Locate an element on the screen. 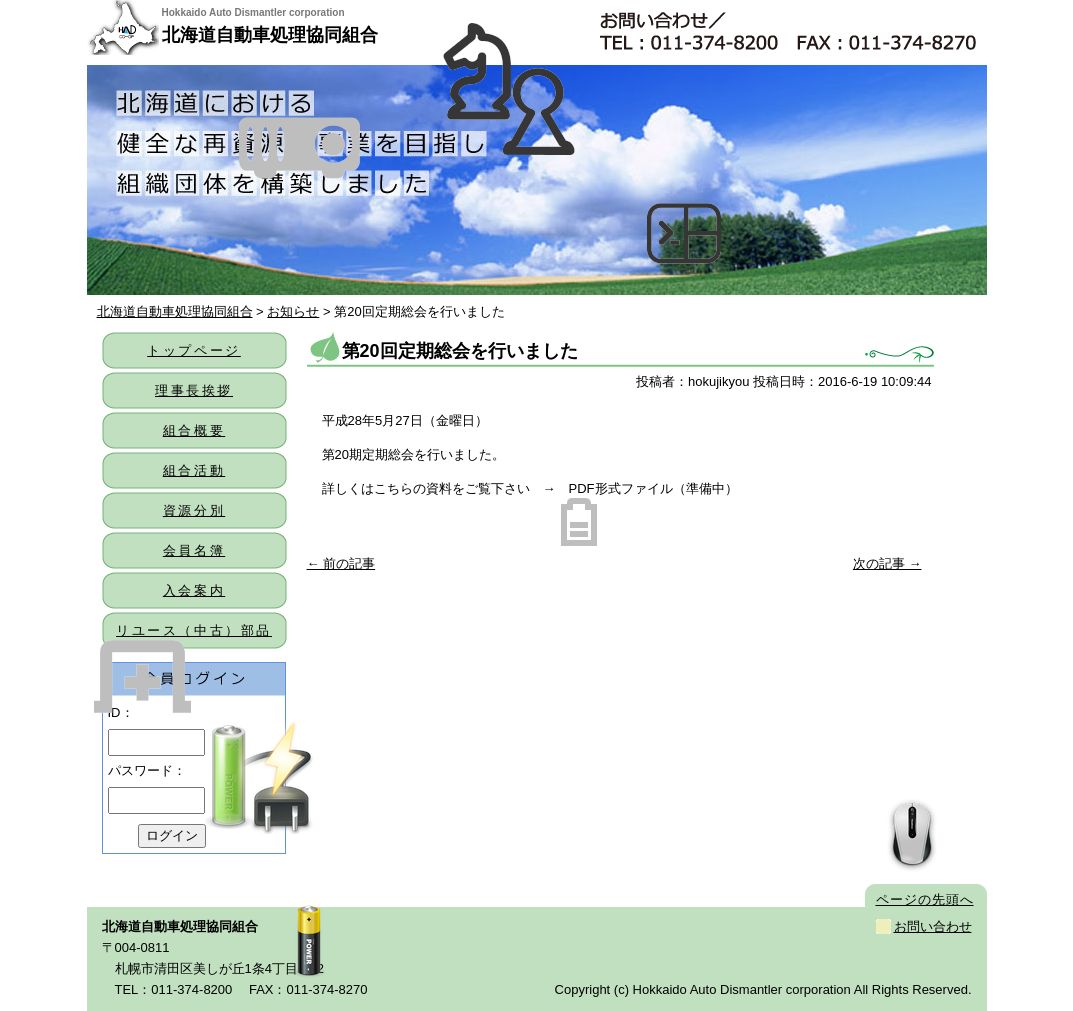  open chess game application is located at coordinates (509, 89).